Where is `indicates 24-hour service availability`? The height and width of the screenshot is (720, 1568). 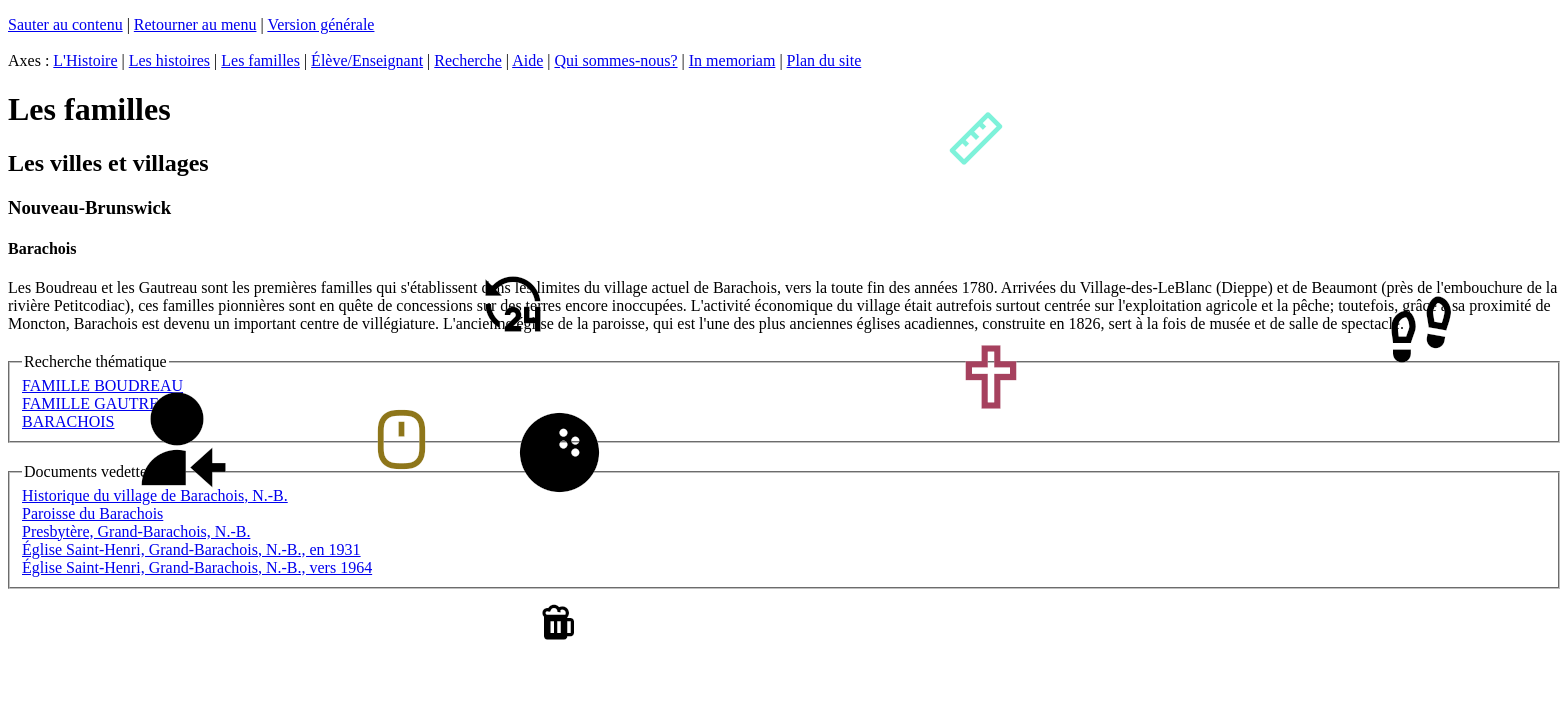 indicates 24-hour service availability is located at coordinates (513, 304).